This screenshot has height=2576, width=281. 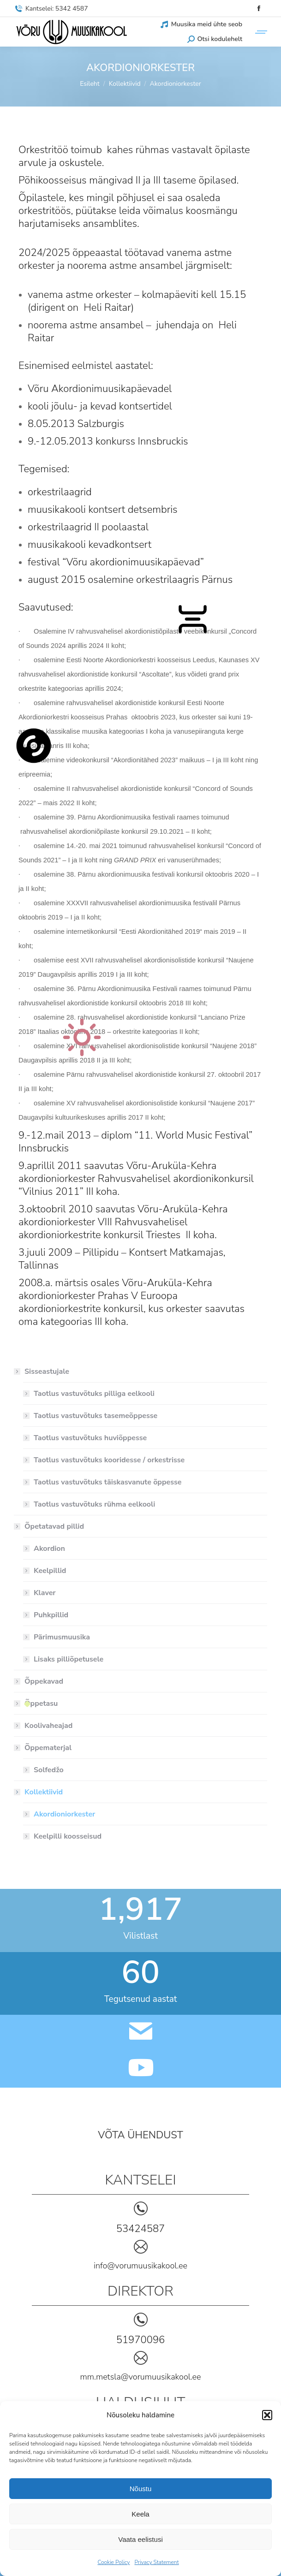 I want to click on increase screen brightness, so click(x=82, y=1037).